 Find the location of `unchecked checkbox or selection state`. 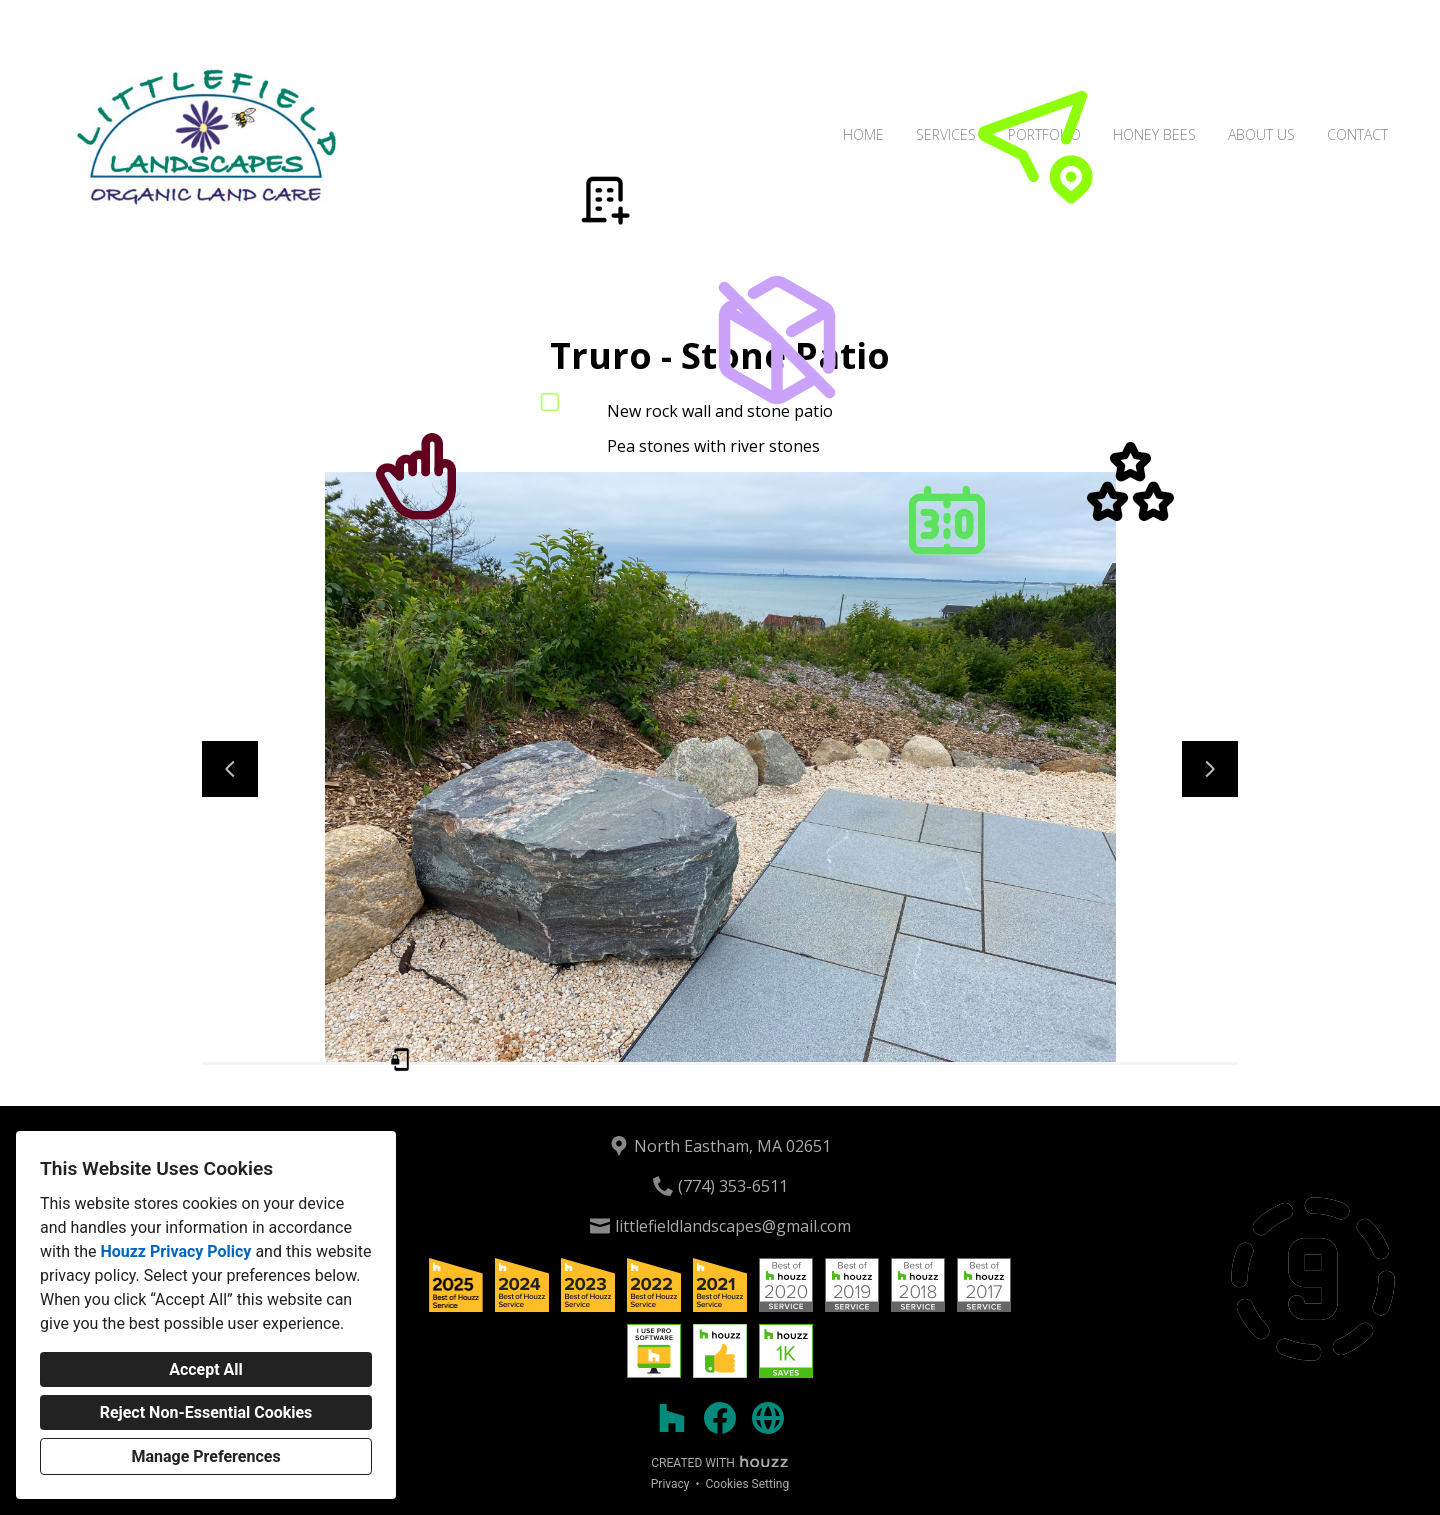

unchecked checkbox or selection state is located at coordinates (550, 402).